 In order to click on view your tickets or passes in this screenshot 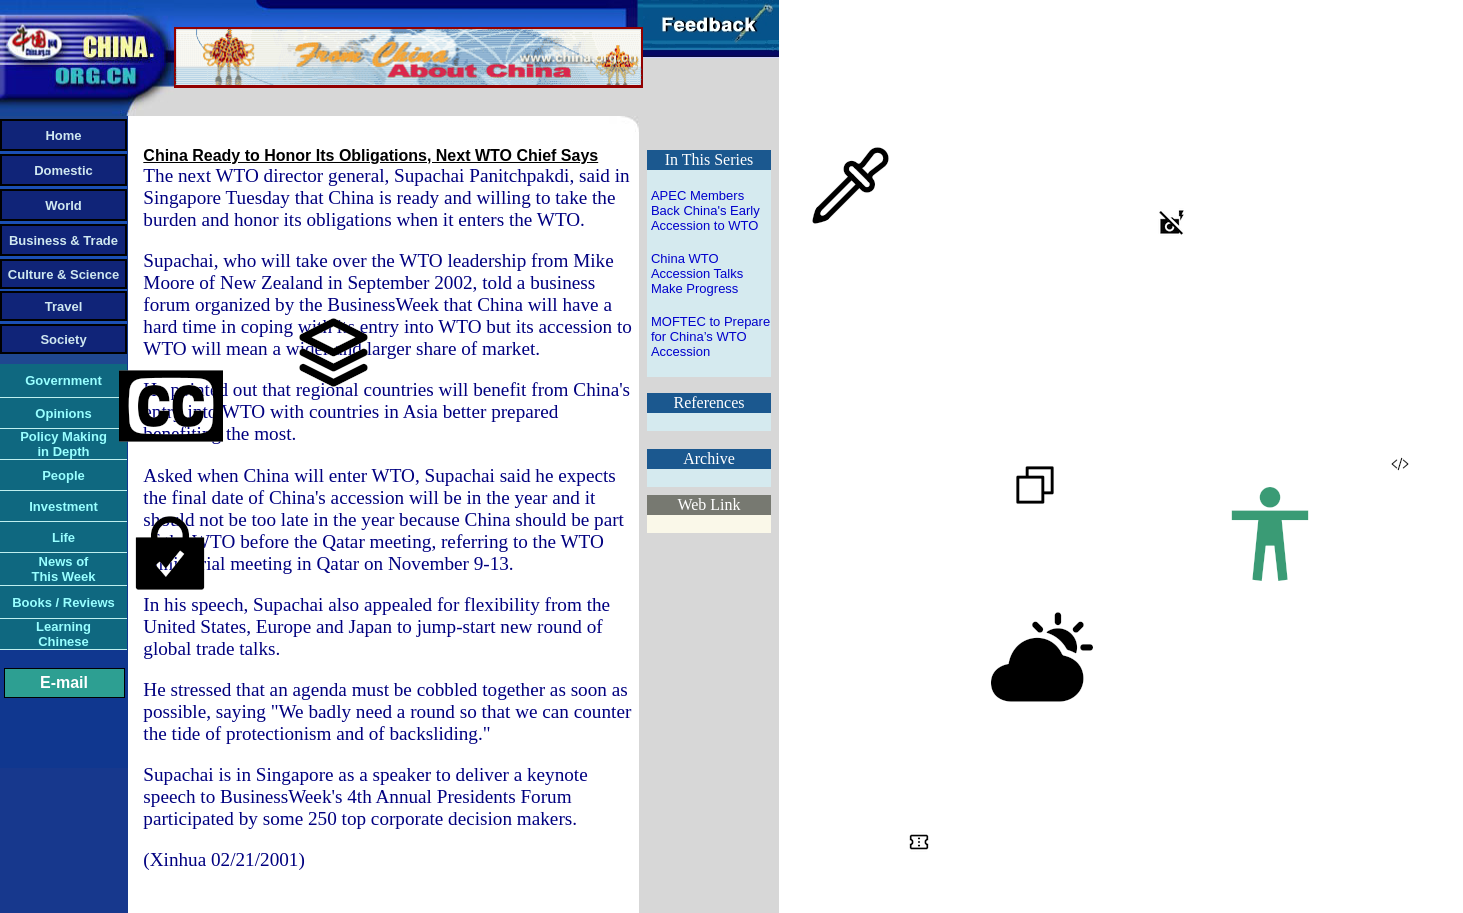, I will do `click(919, 842)`.